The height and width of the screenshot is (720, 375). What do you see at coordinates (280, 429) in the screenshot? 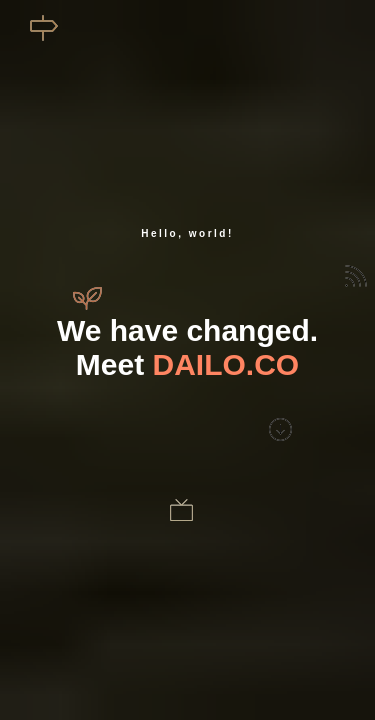
I see `download file or content` at bounding box center [280, 429].